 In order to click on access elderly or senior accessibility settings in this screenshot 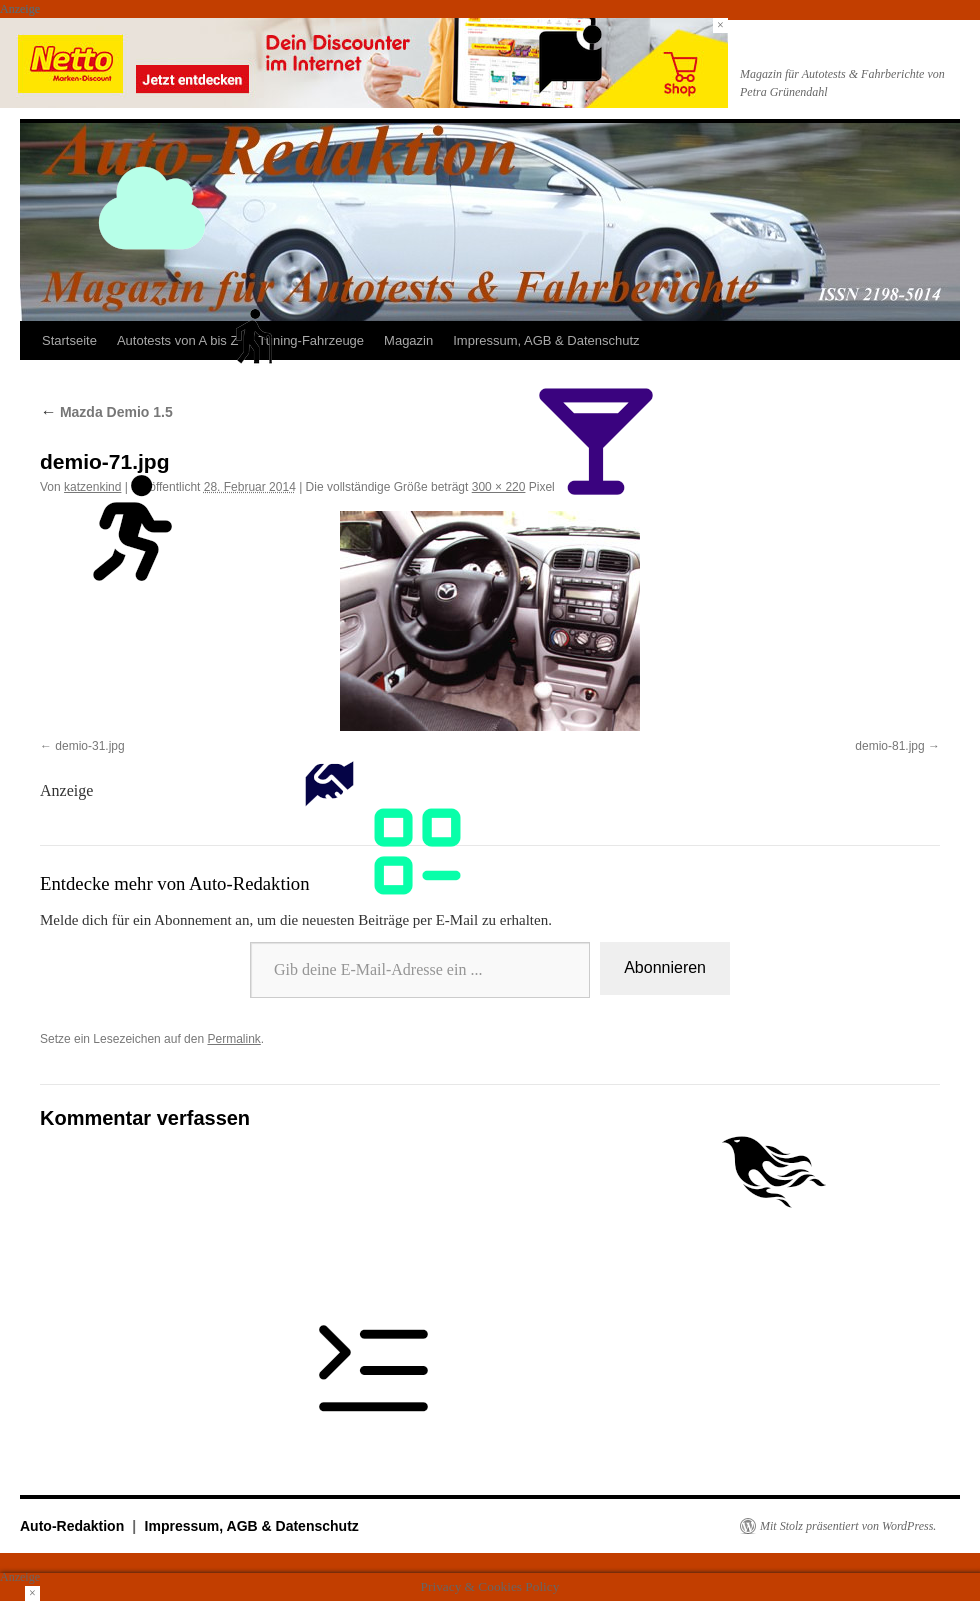, I will do `click(251, 335)`.